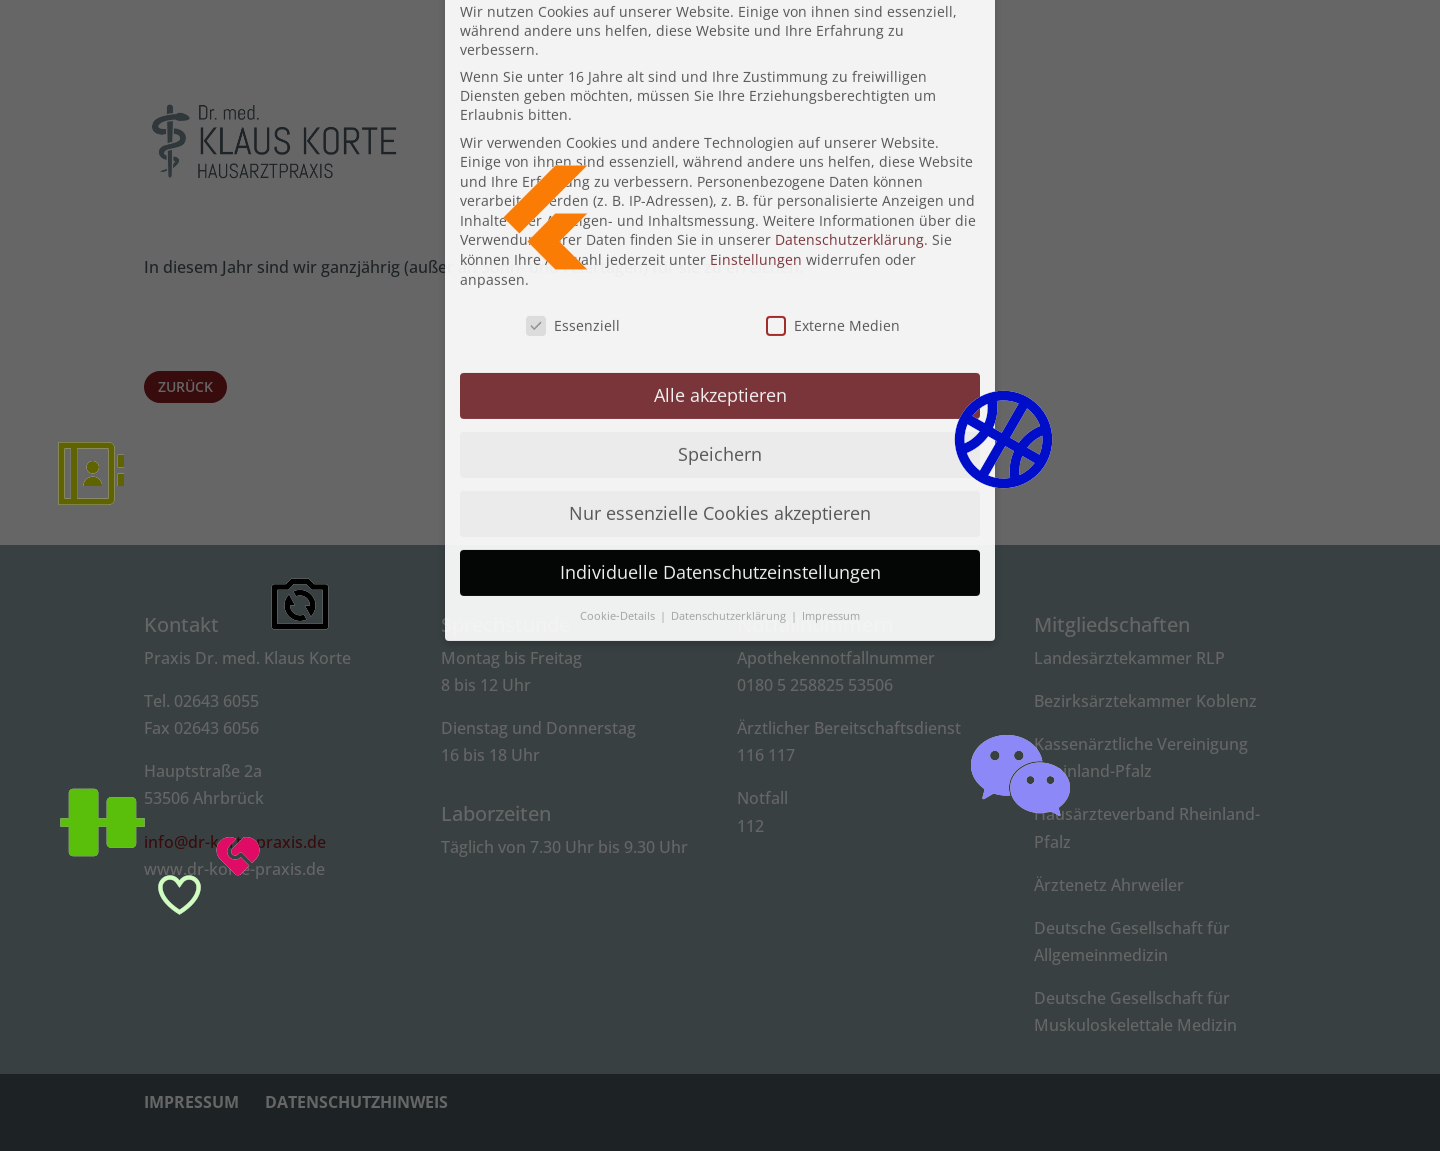  What do you see at coordinates (238, 856) in the screenshot?
I see `access customer service or support` at bounding box center [238, 856].